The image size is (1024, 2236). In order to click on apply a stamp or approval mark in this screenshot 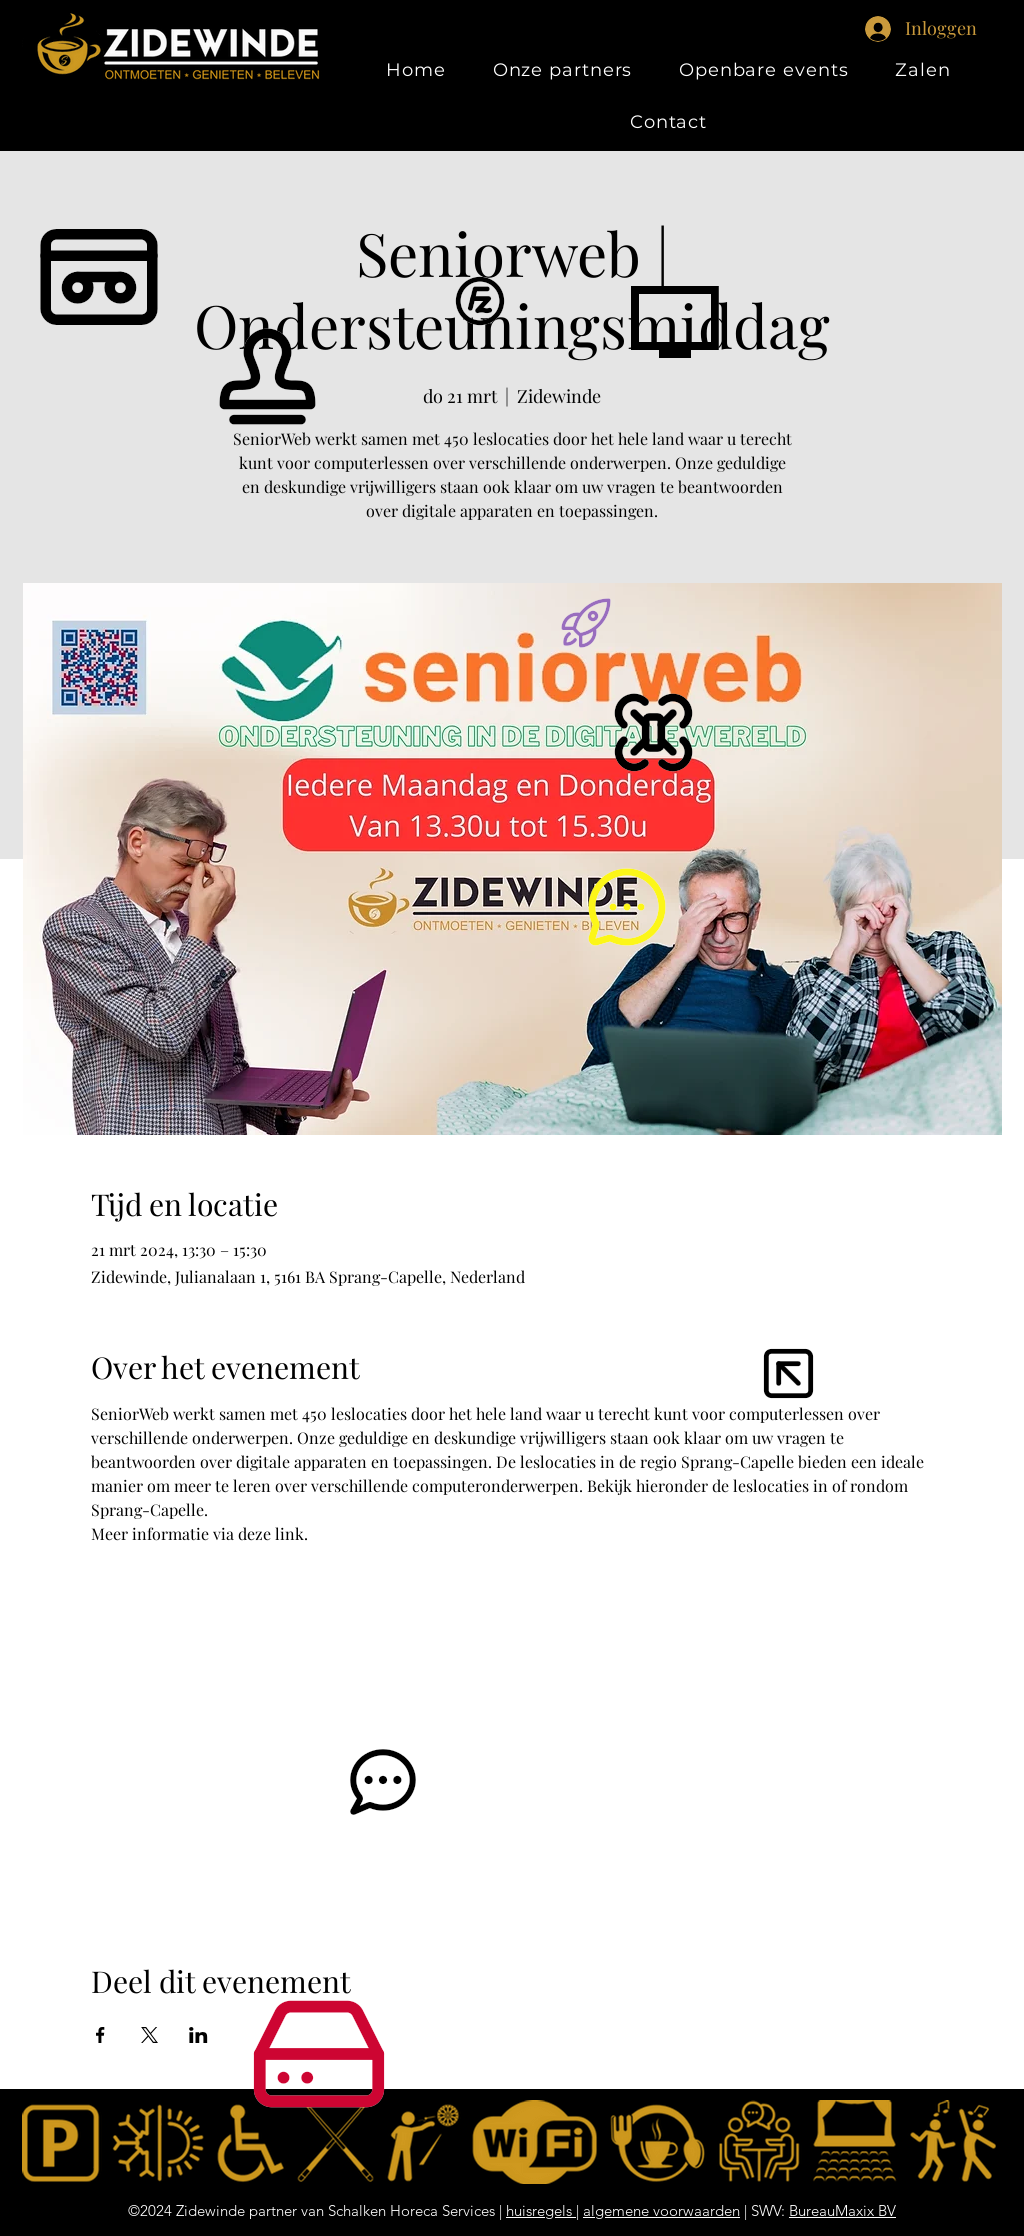, I will do `click(267, 376)`.